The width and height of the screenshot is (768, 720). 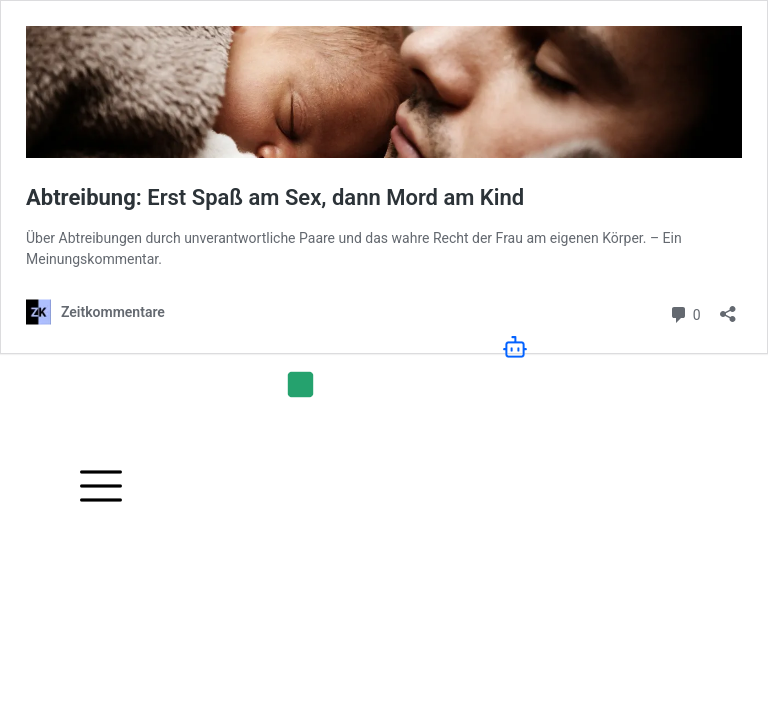 I want to click on open navigation menu, so click(x=101, y=486).